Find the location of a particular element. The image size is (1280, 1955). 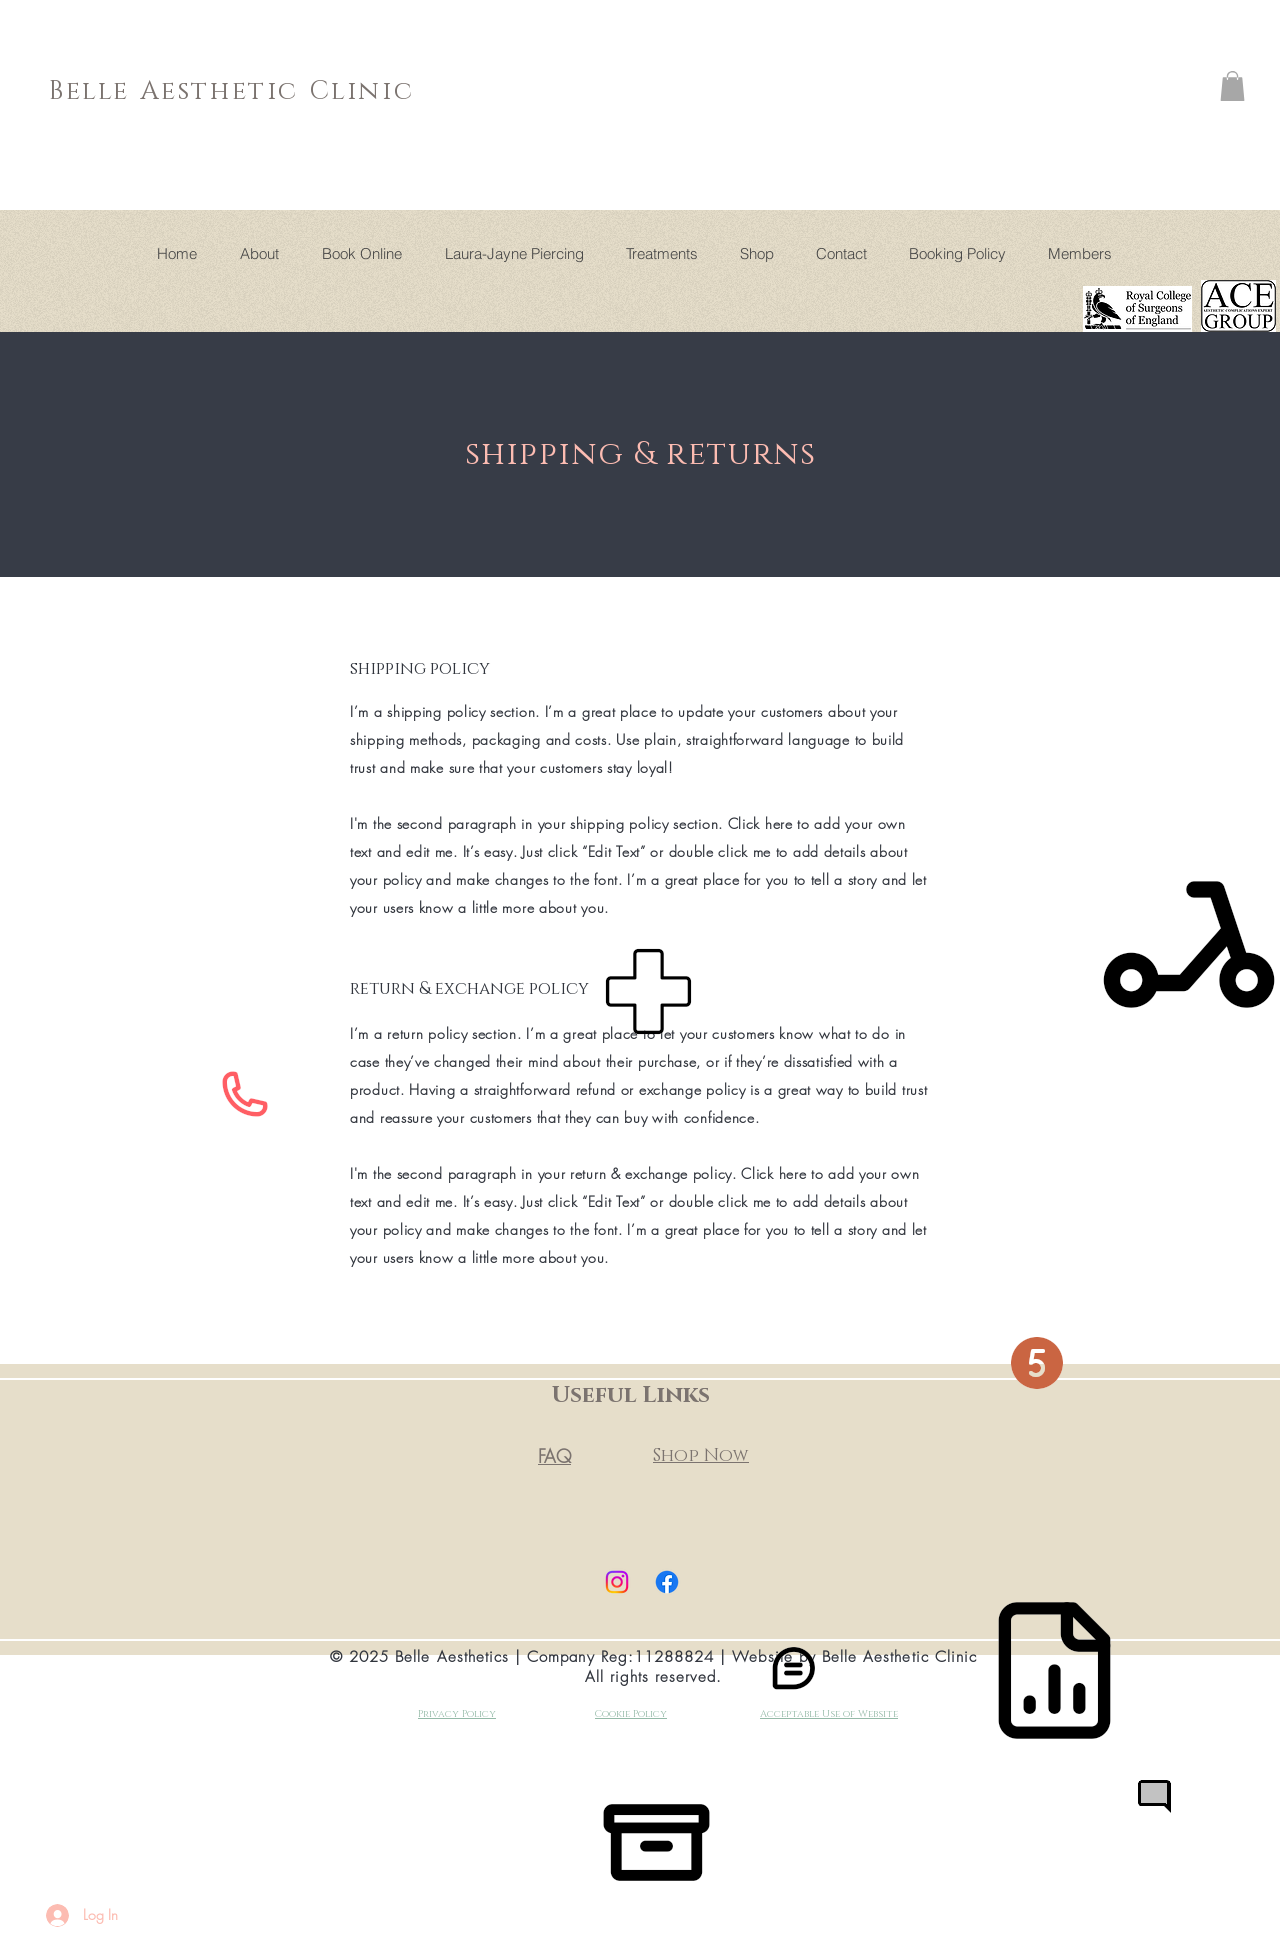

view report or analytics file is located at coordinates (1054, 1670).